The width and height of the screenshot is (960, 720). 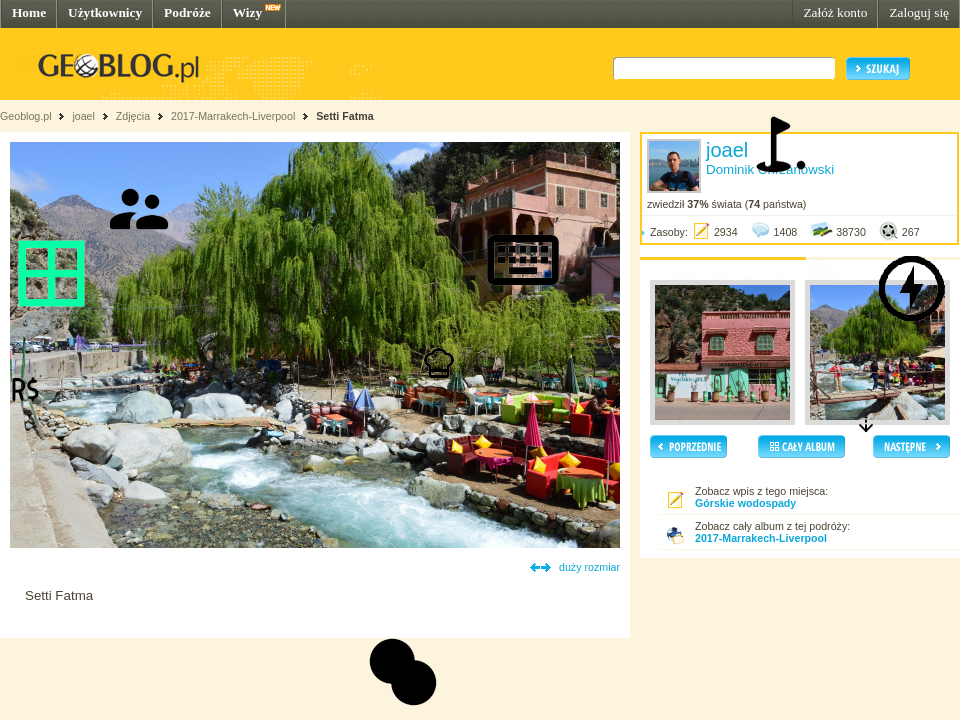 I want to click on indicates brazilian real (BRL) currency, so click(x=25, y=389).